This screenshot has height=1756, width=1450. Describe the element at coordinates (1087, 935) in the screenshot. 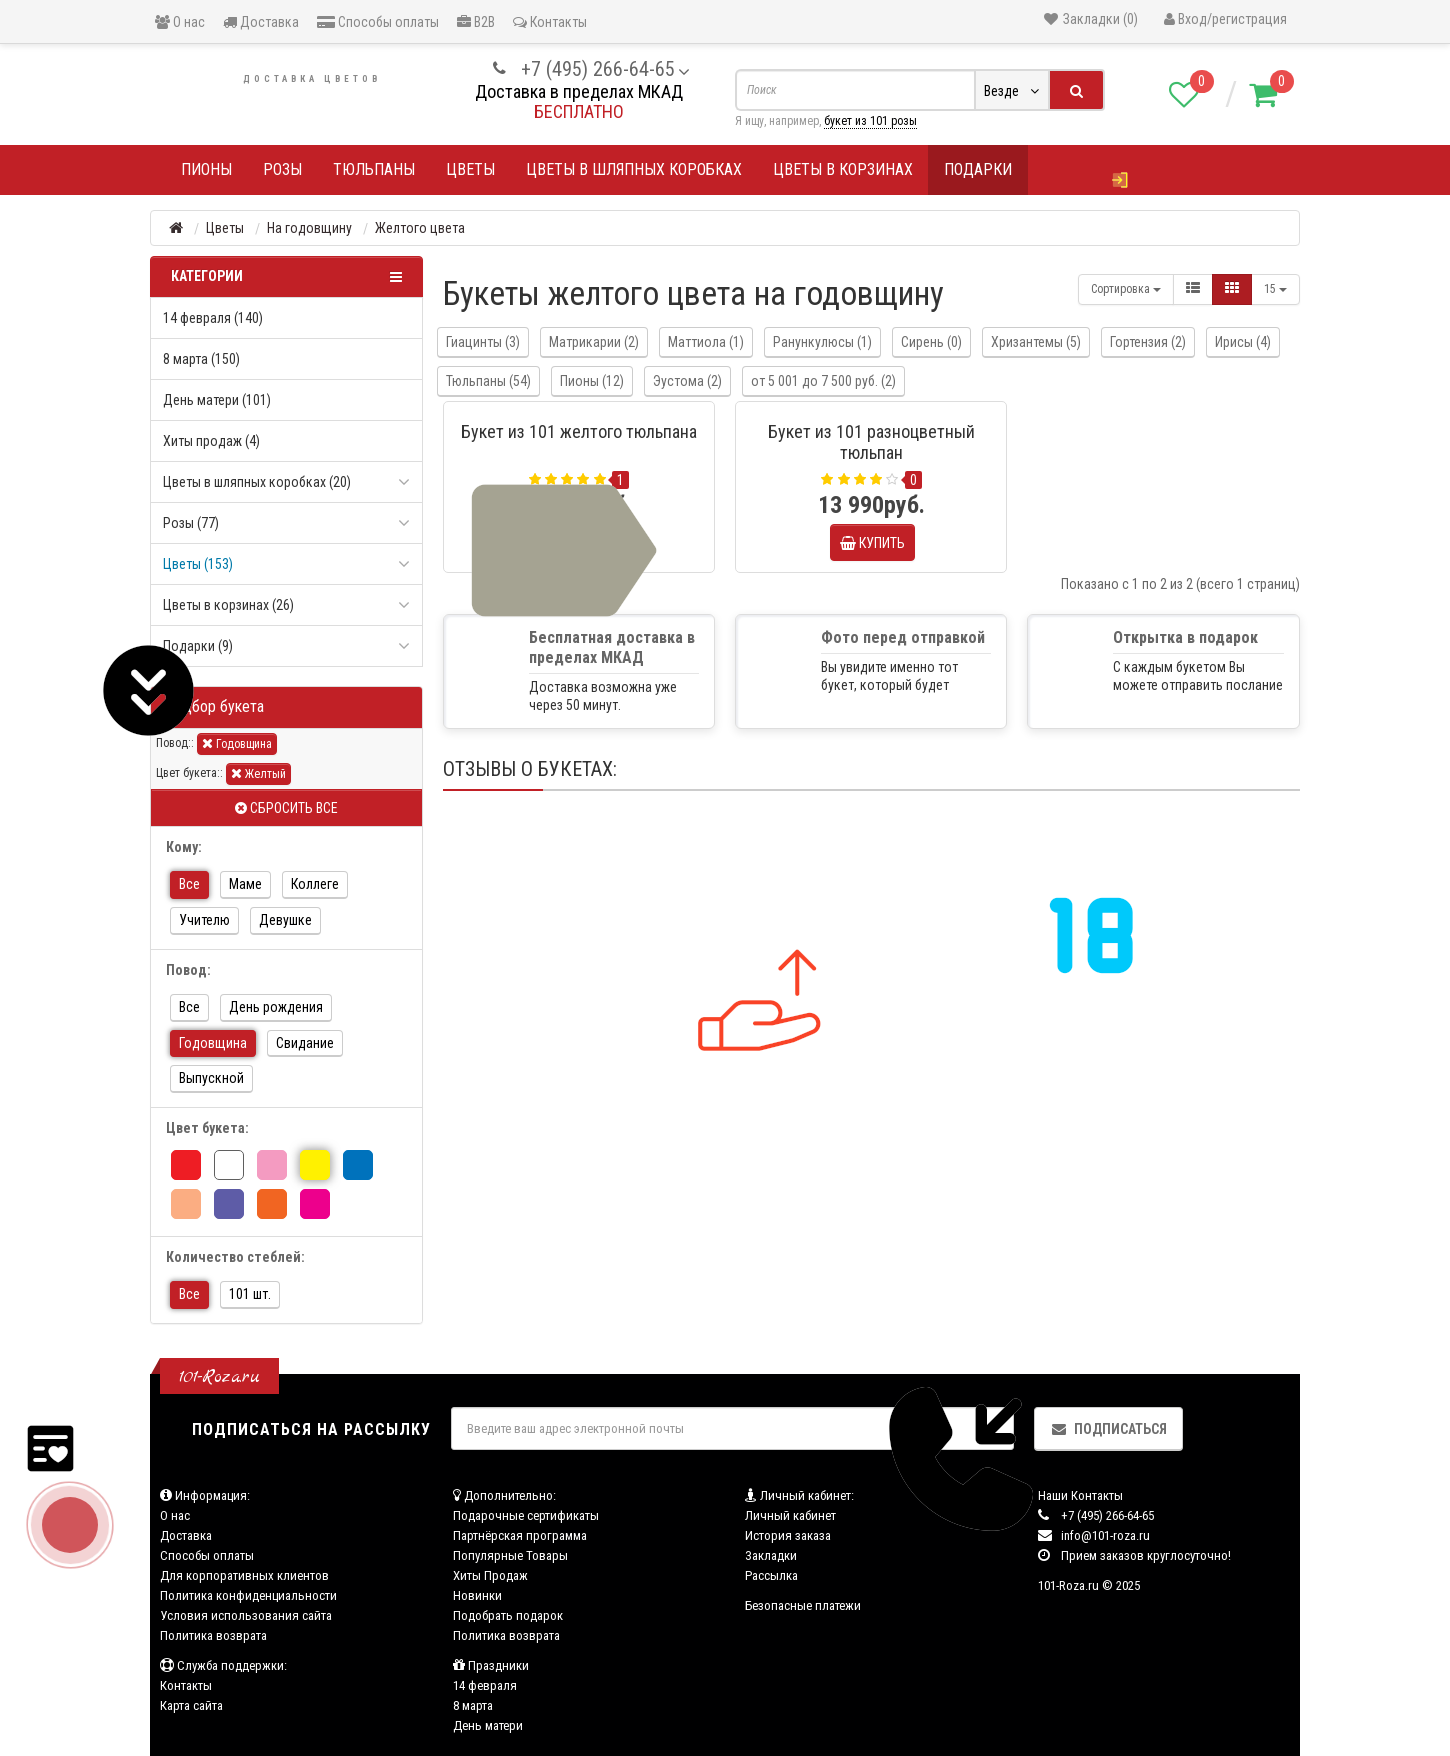

I see `indicates 18 unread notifications or items` at that location.